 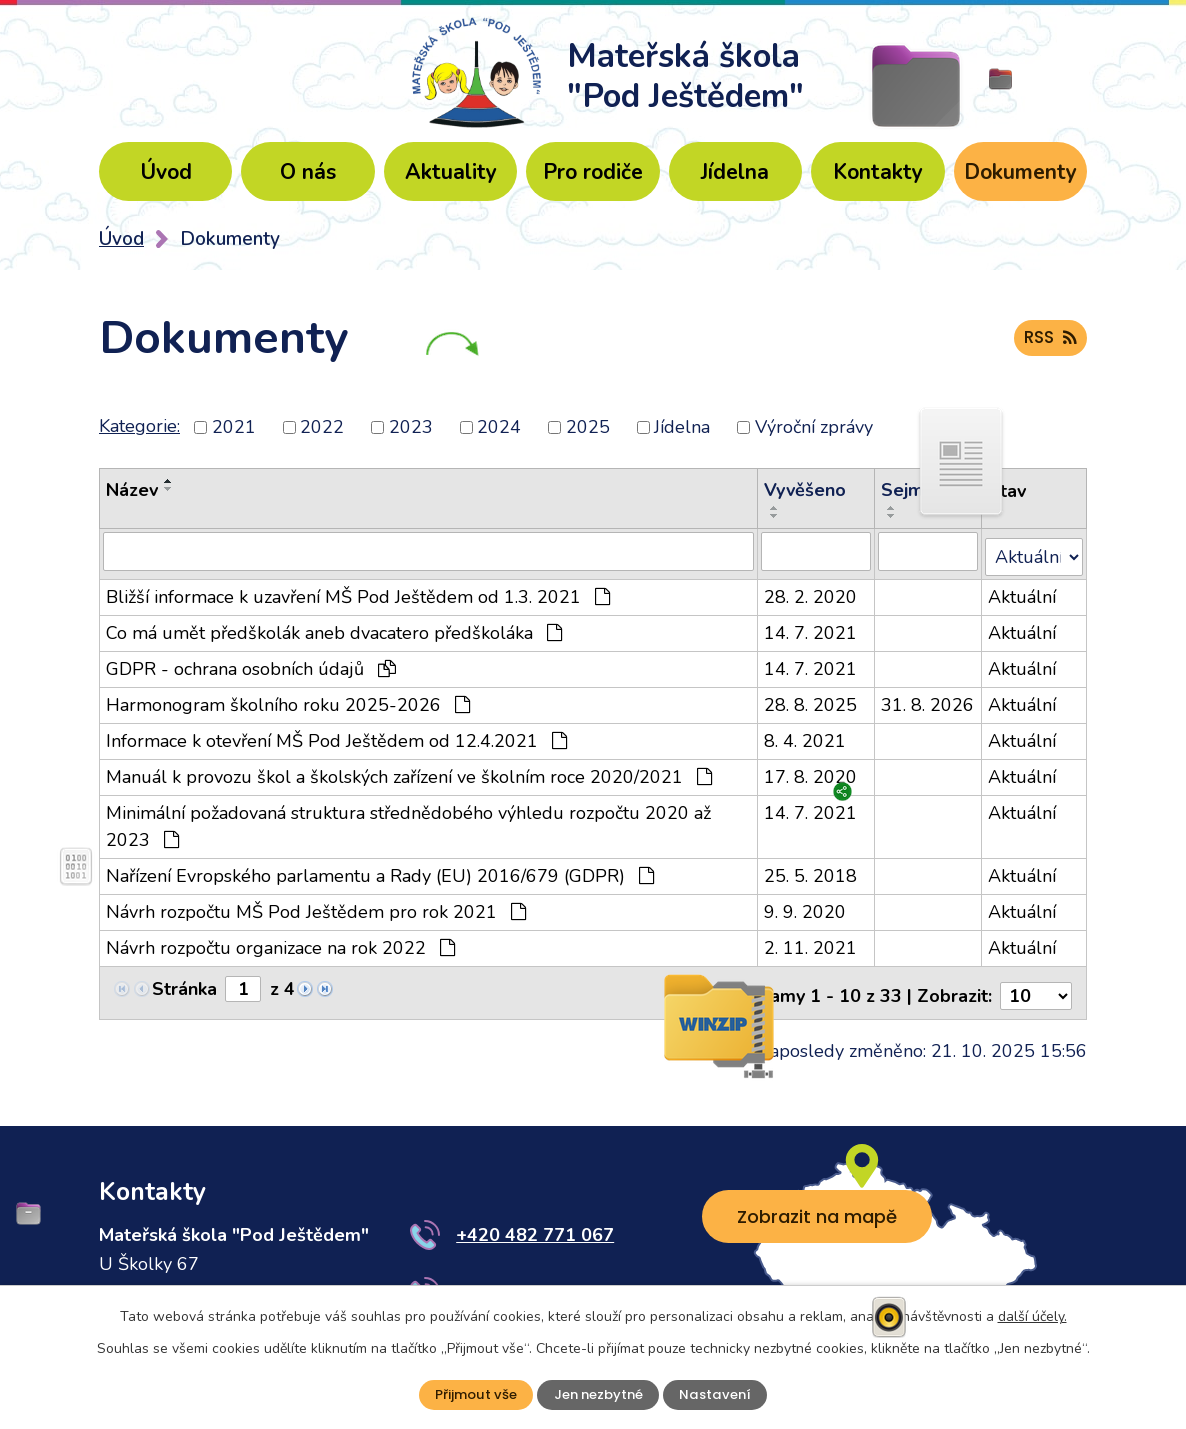 I want to click on open folder containing WinZip compressed files, so click(x=718, y=1020).